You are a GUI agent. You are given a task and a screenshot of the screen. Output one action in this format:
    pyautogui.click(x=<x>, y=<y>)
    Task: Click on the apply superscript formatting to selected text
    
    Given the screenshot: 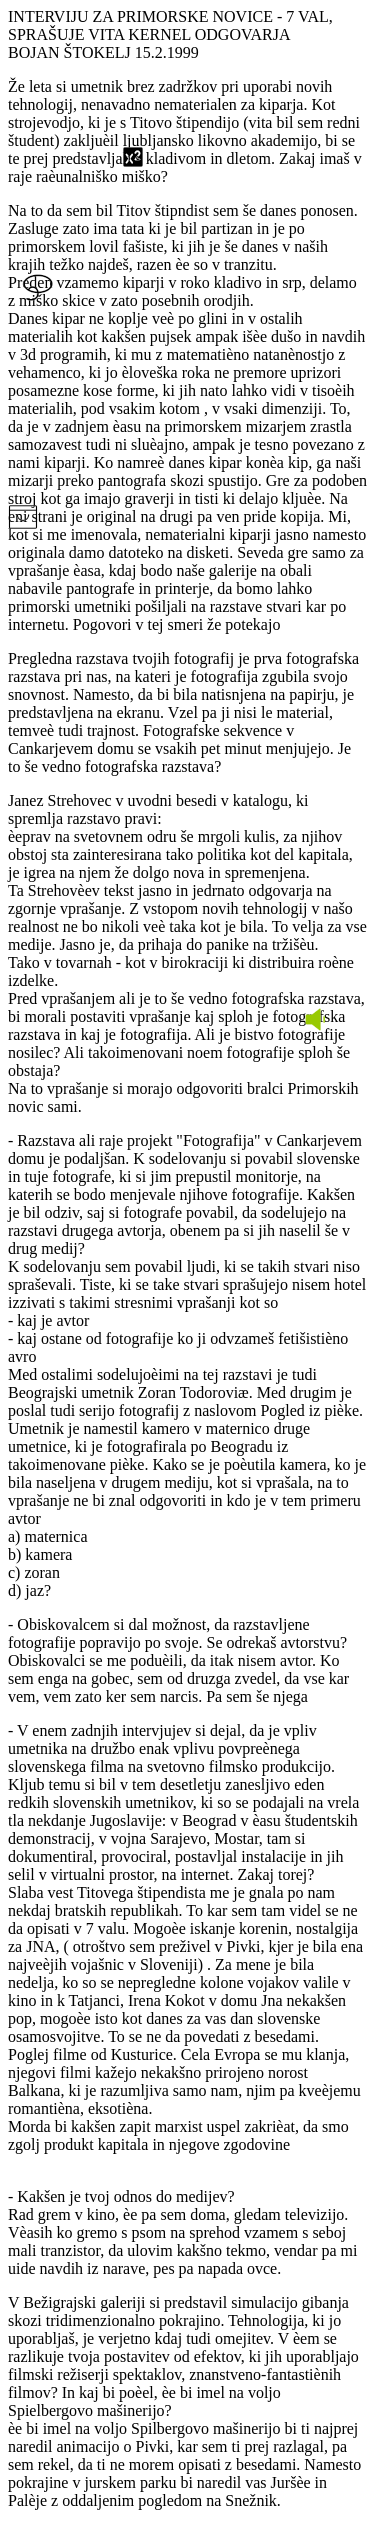 What is the action you would take?
    pyautogui.click(x=133, y=157)
    